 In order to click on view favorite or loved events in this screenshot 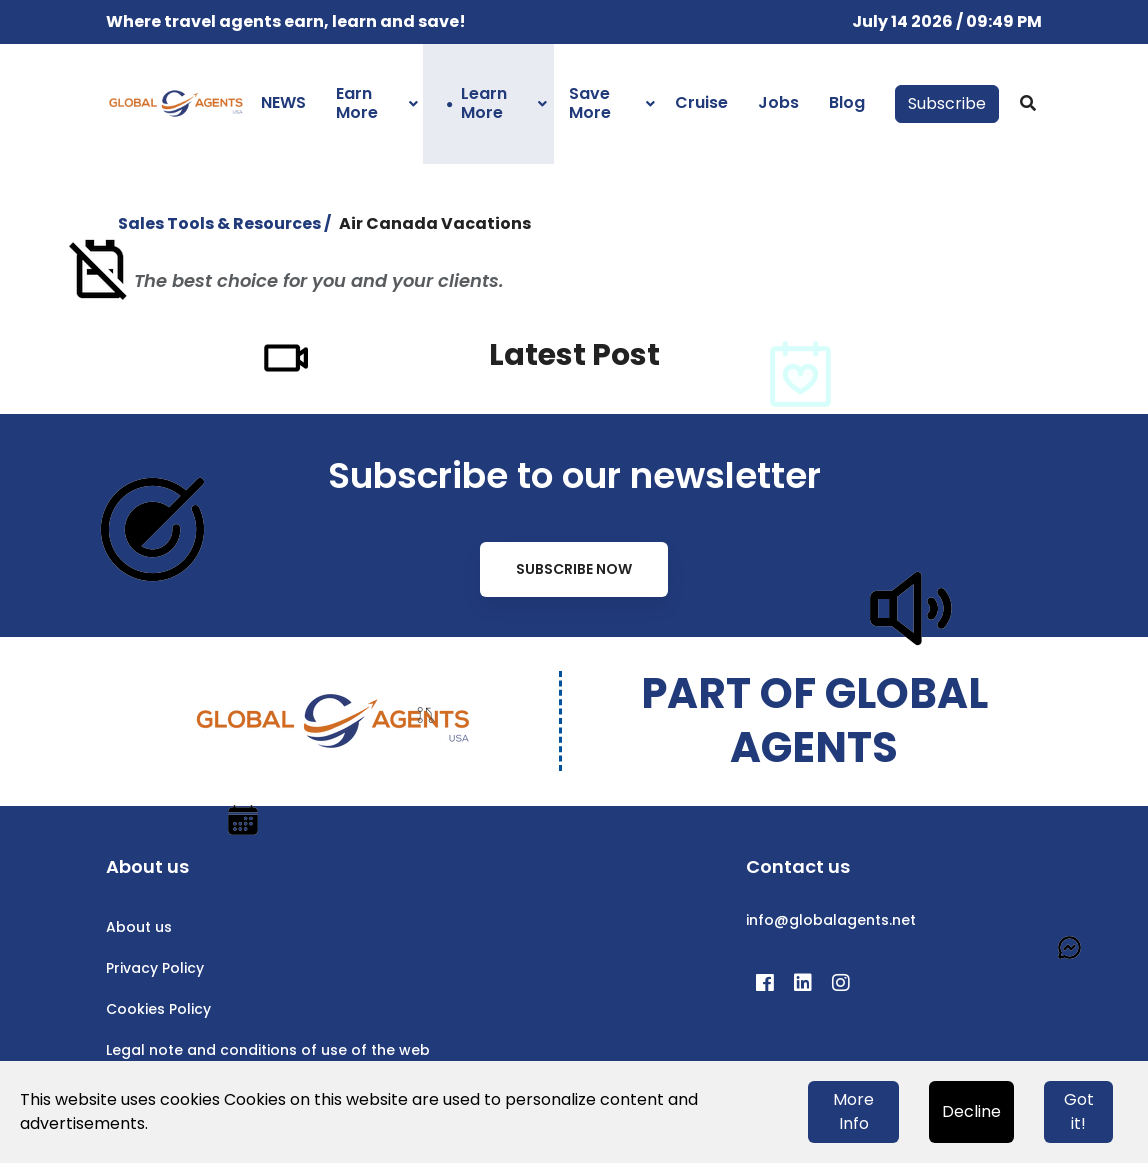, I will do `click(800, 376)`.